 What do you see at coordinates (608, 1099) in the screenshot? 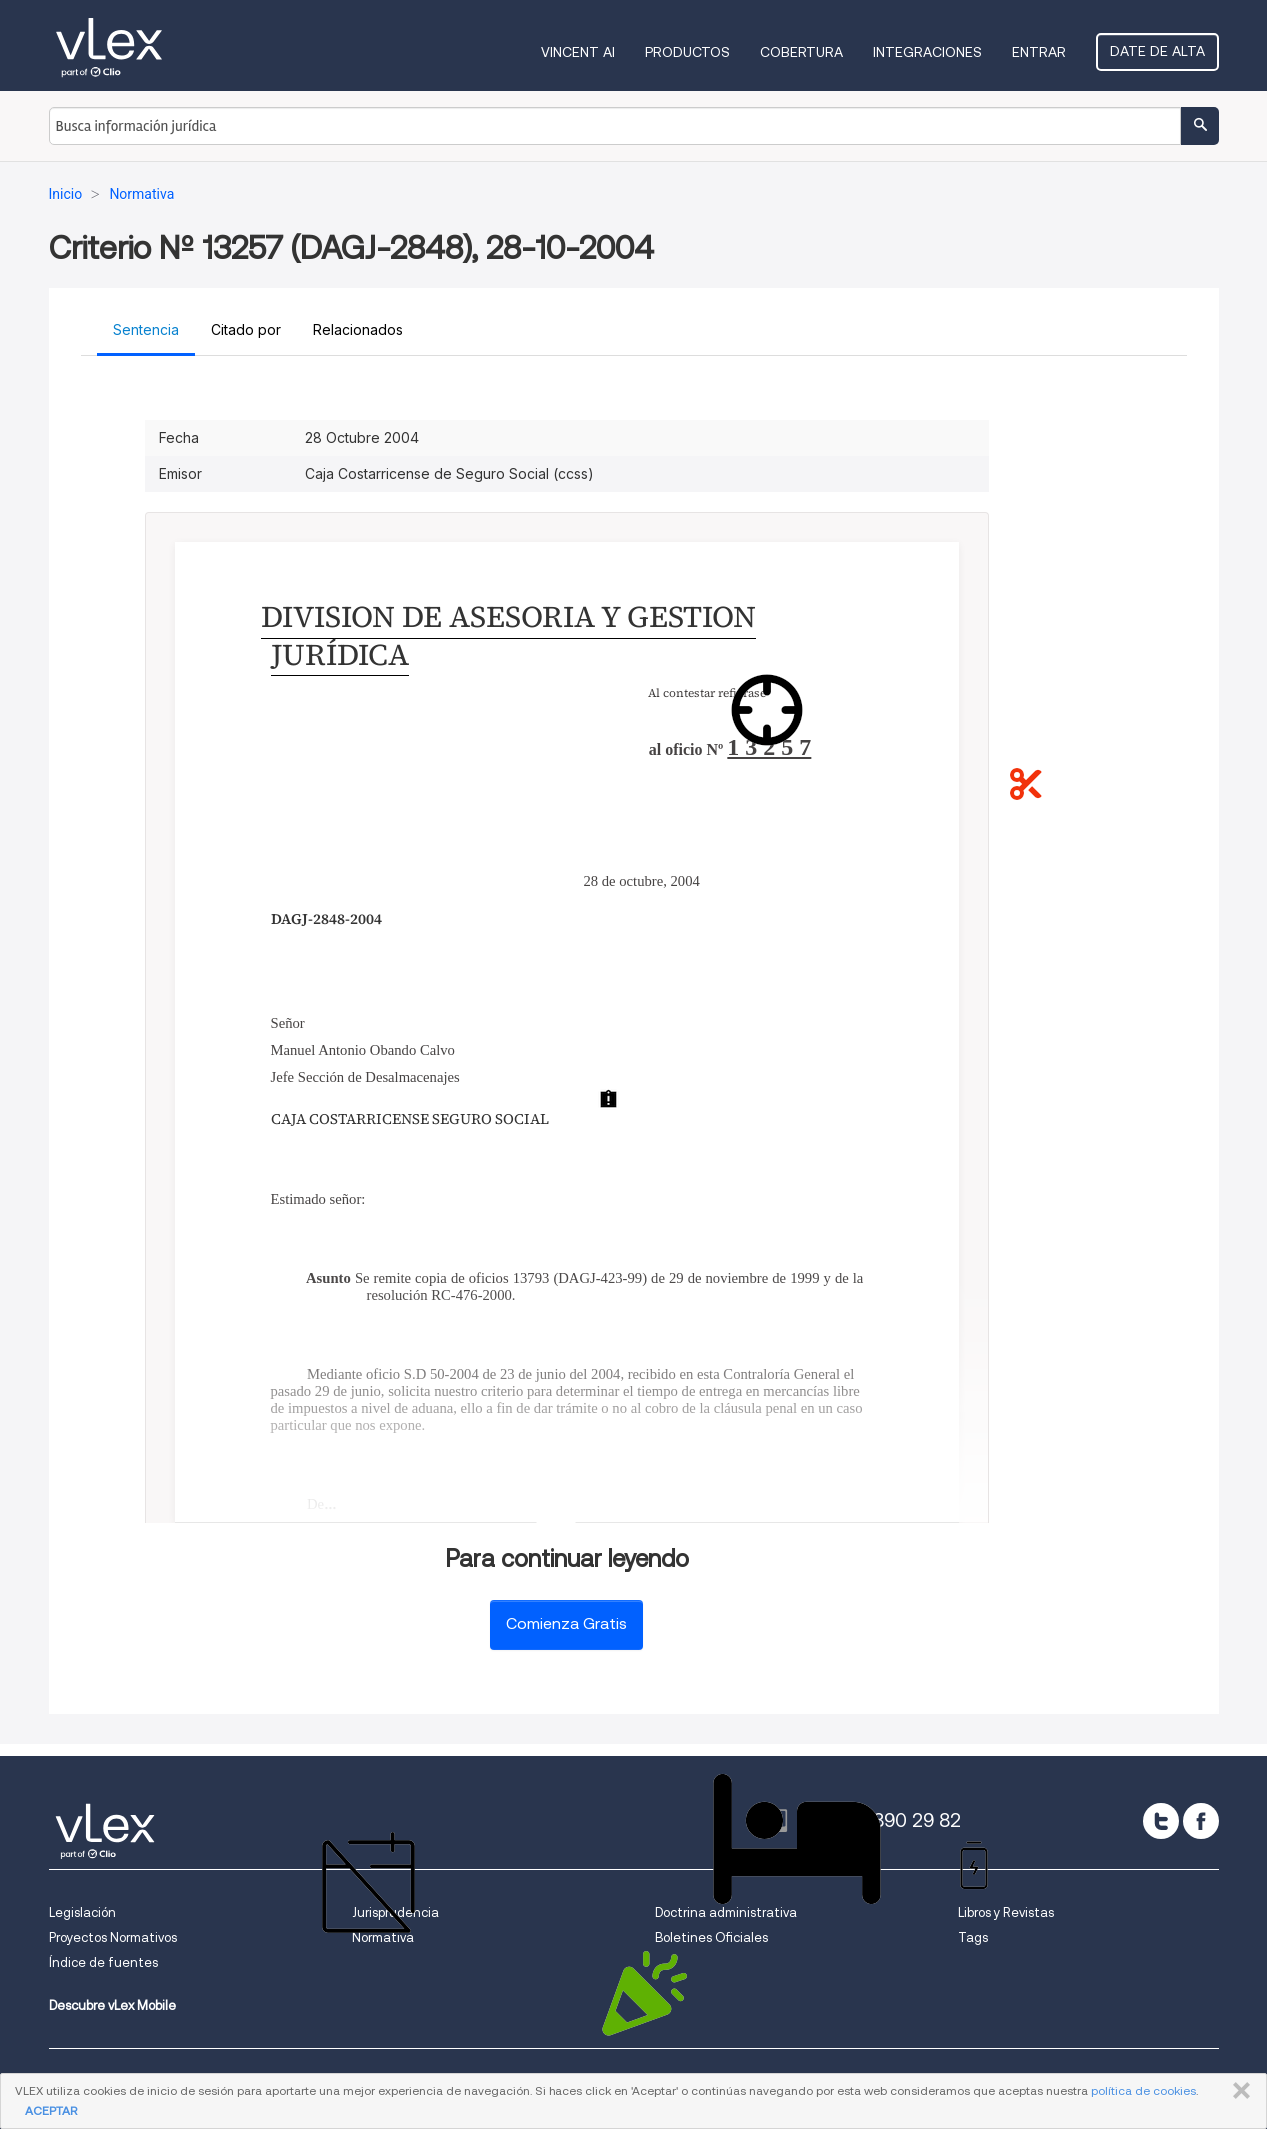
I see `indicates an overdue or late assignment` at bounding box center [608, 1099].